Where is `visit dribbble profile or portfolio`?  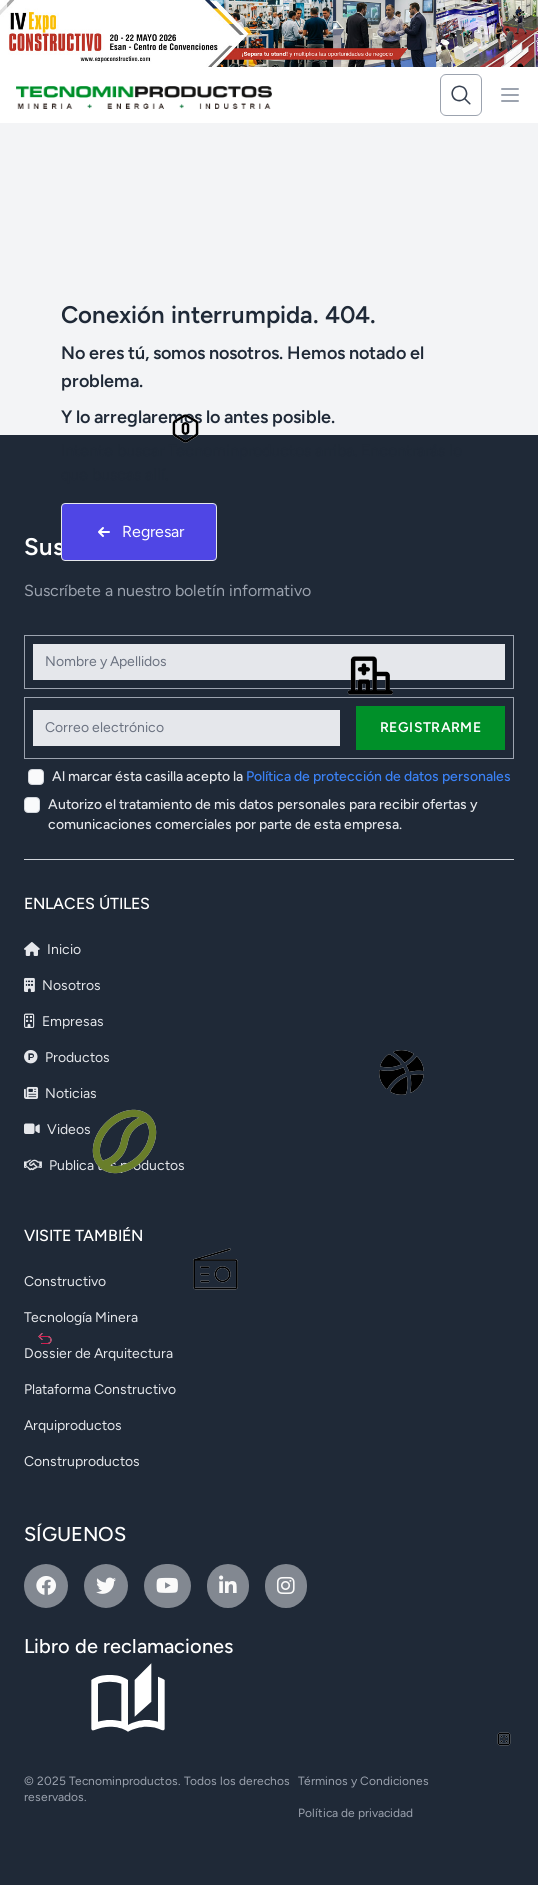
visit dribbble profile or portfolio is located at coordinates (401, 1072).